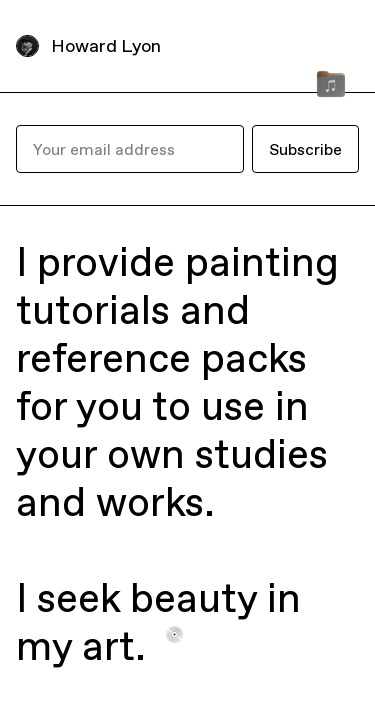  What do you see at coordinates (174, 634) in the screenshot?
I see `access CD/DVD drive or disc contents` at bounding box center [174, 634].